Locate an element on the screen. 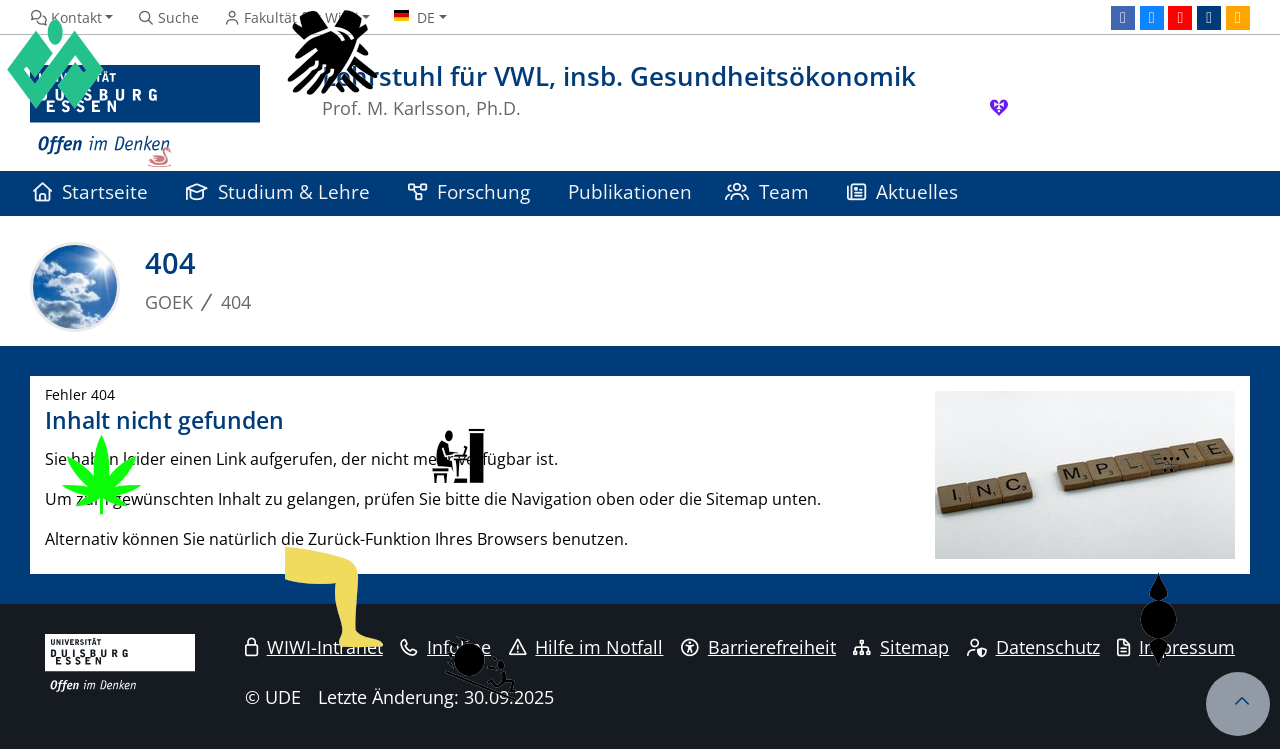 Image resolution: width=1280 pixels, height=749 pixels. select manual transmission mode is located at coordinates (1171, 464).